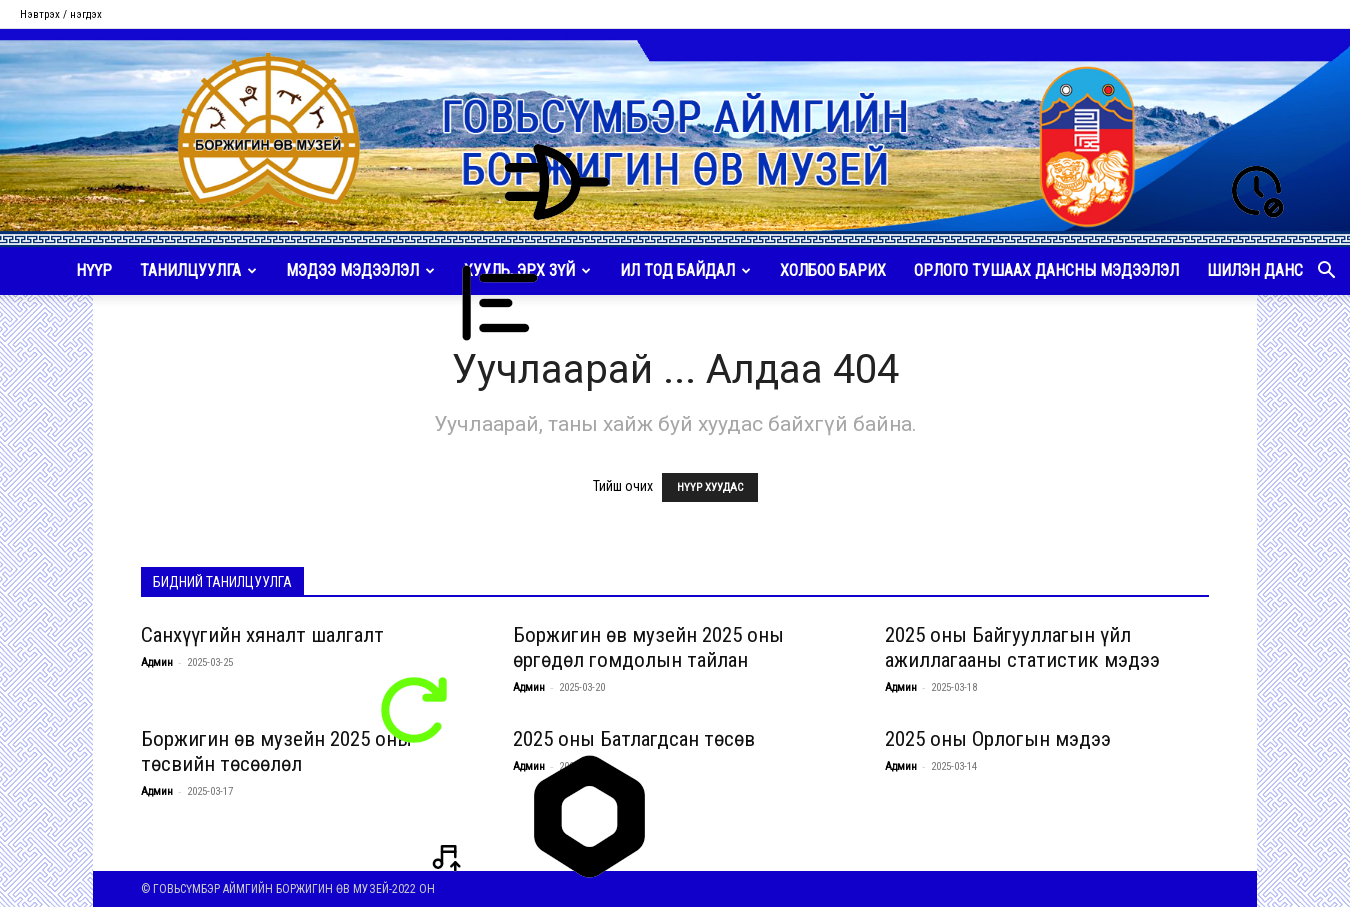 The height and width of the screenshot is (907, 1350). I want to click on access assembly or build tools, so click(589, 816).